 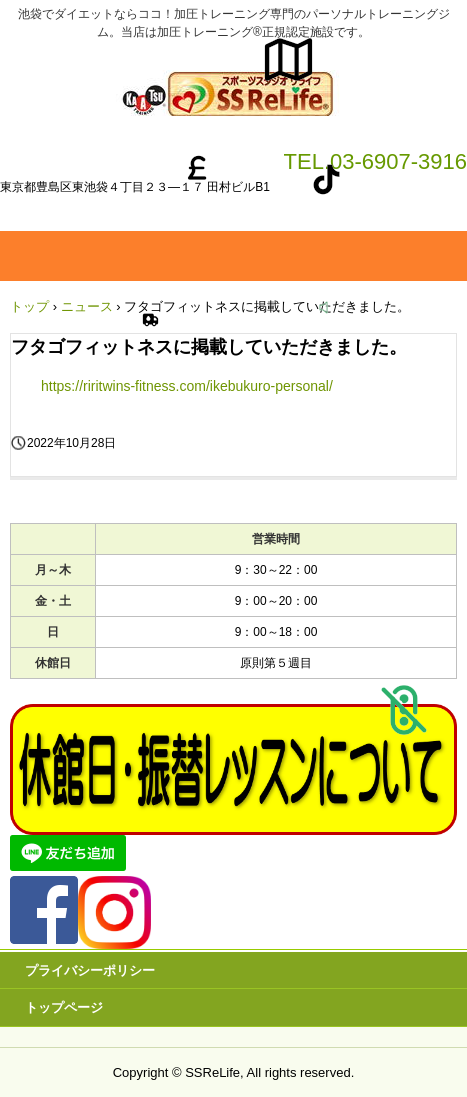 What do you see at coordinates (326, 179) in the screenshot?
I see `open tiktok app` at bounding box center [326, 179].